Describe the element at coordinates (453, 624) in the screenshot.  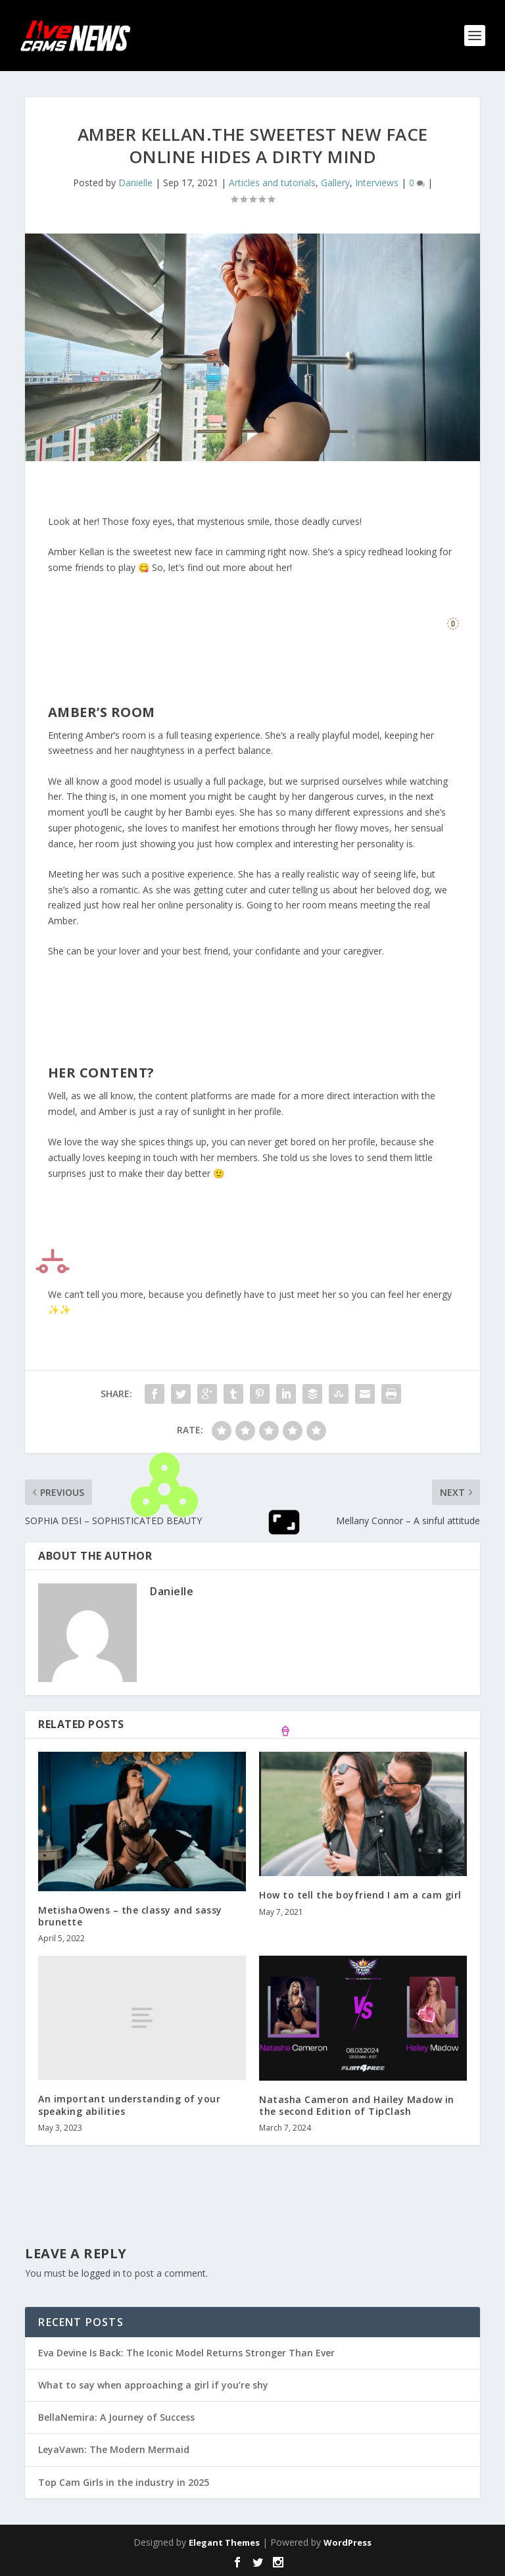
I see `indicates draft or pending status` at that location.